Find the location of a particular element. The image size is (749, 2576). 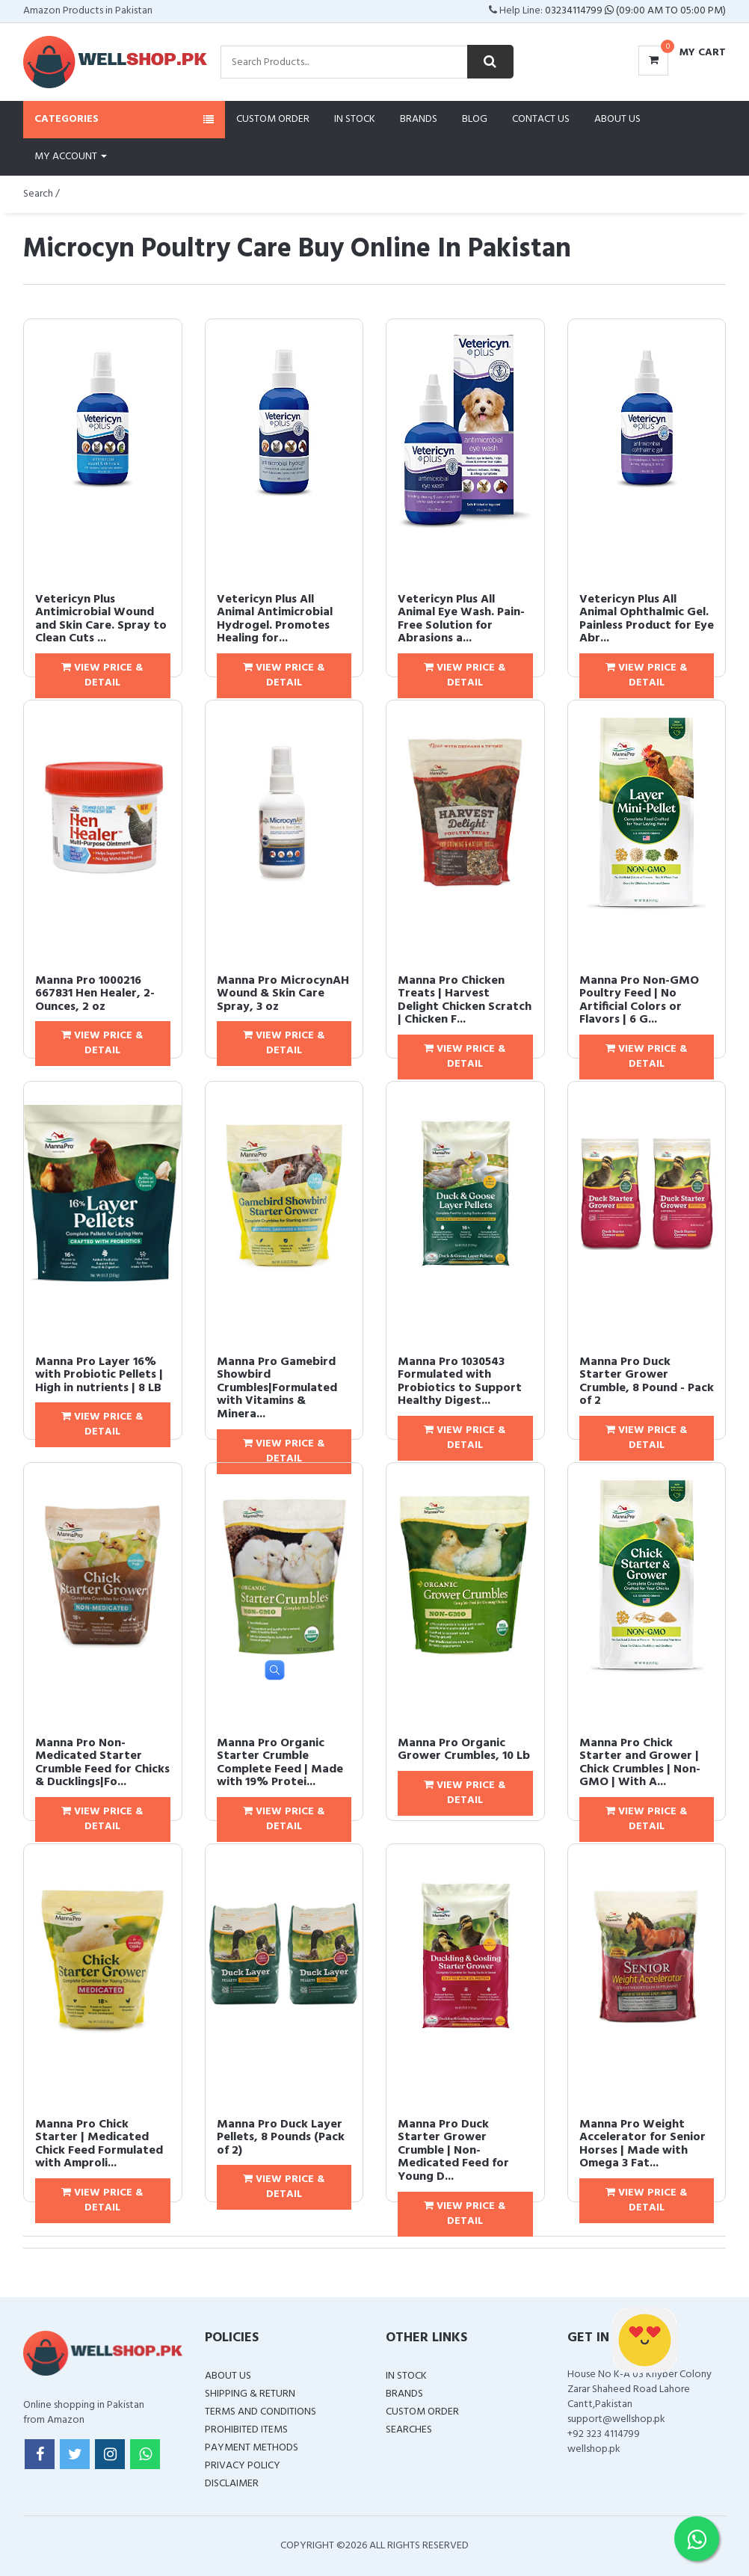

access social features in the software center is located at coordinates (644, 2340).